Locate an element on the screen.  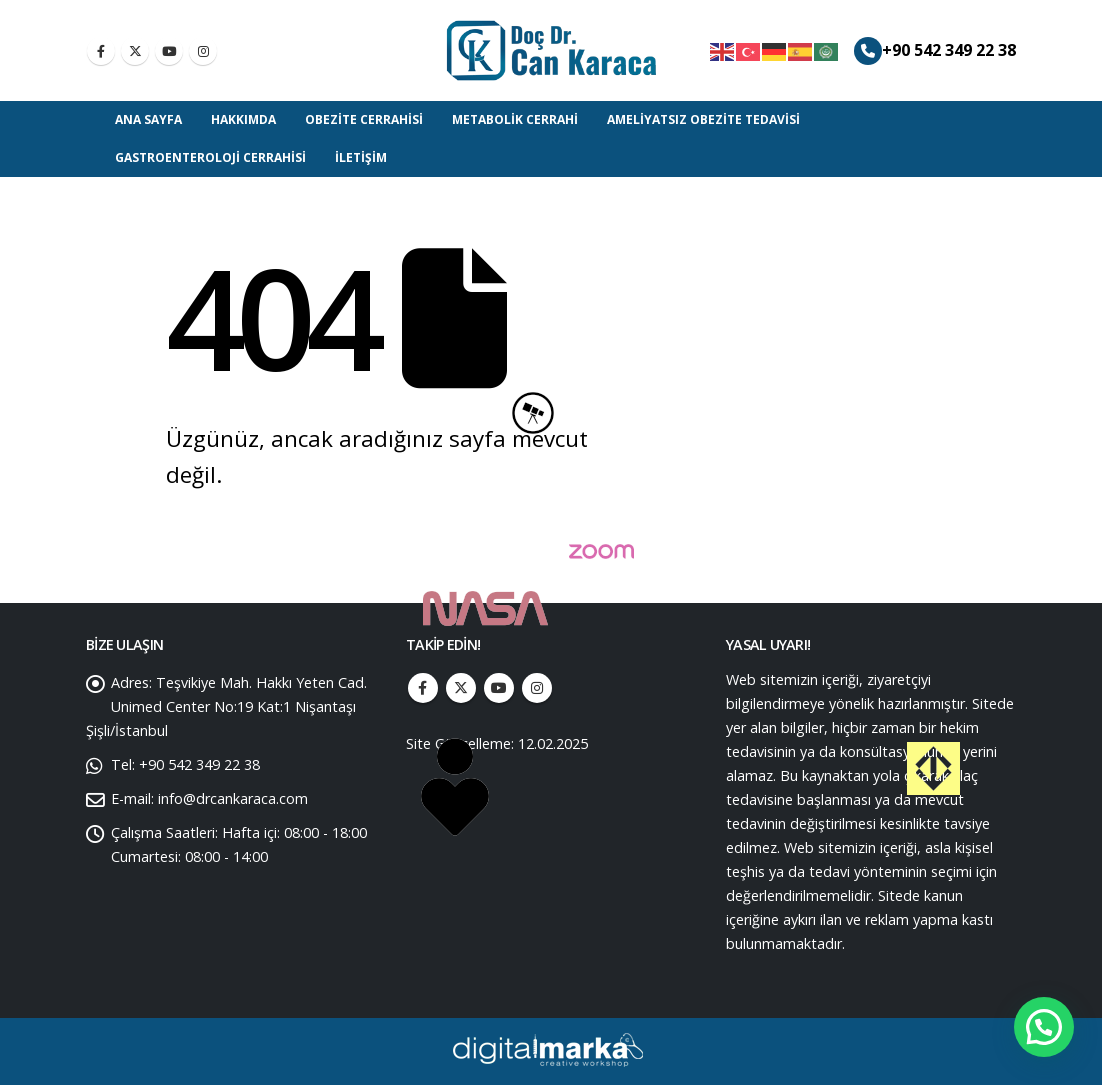
WPExplorer WordPress themes and resources logo is located at coordinates (533, 413).